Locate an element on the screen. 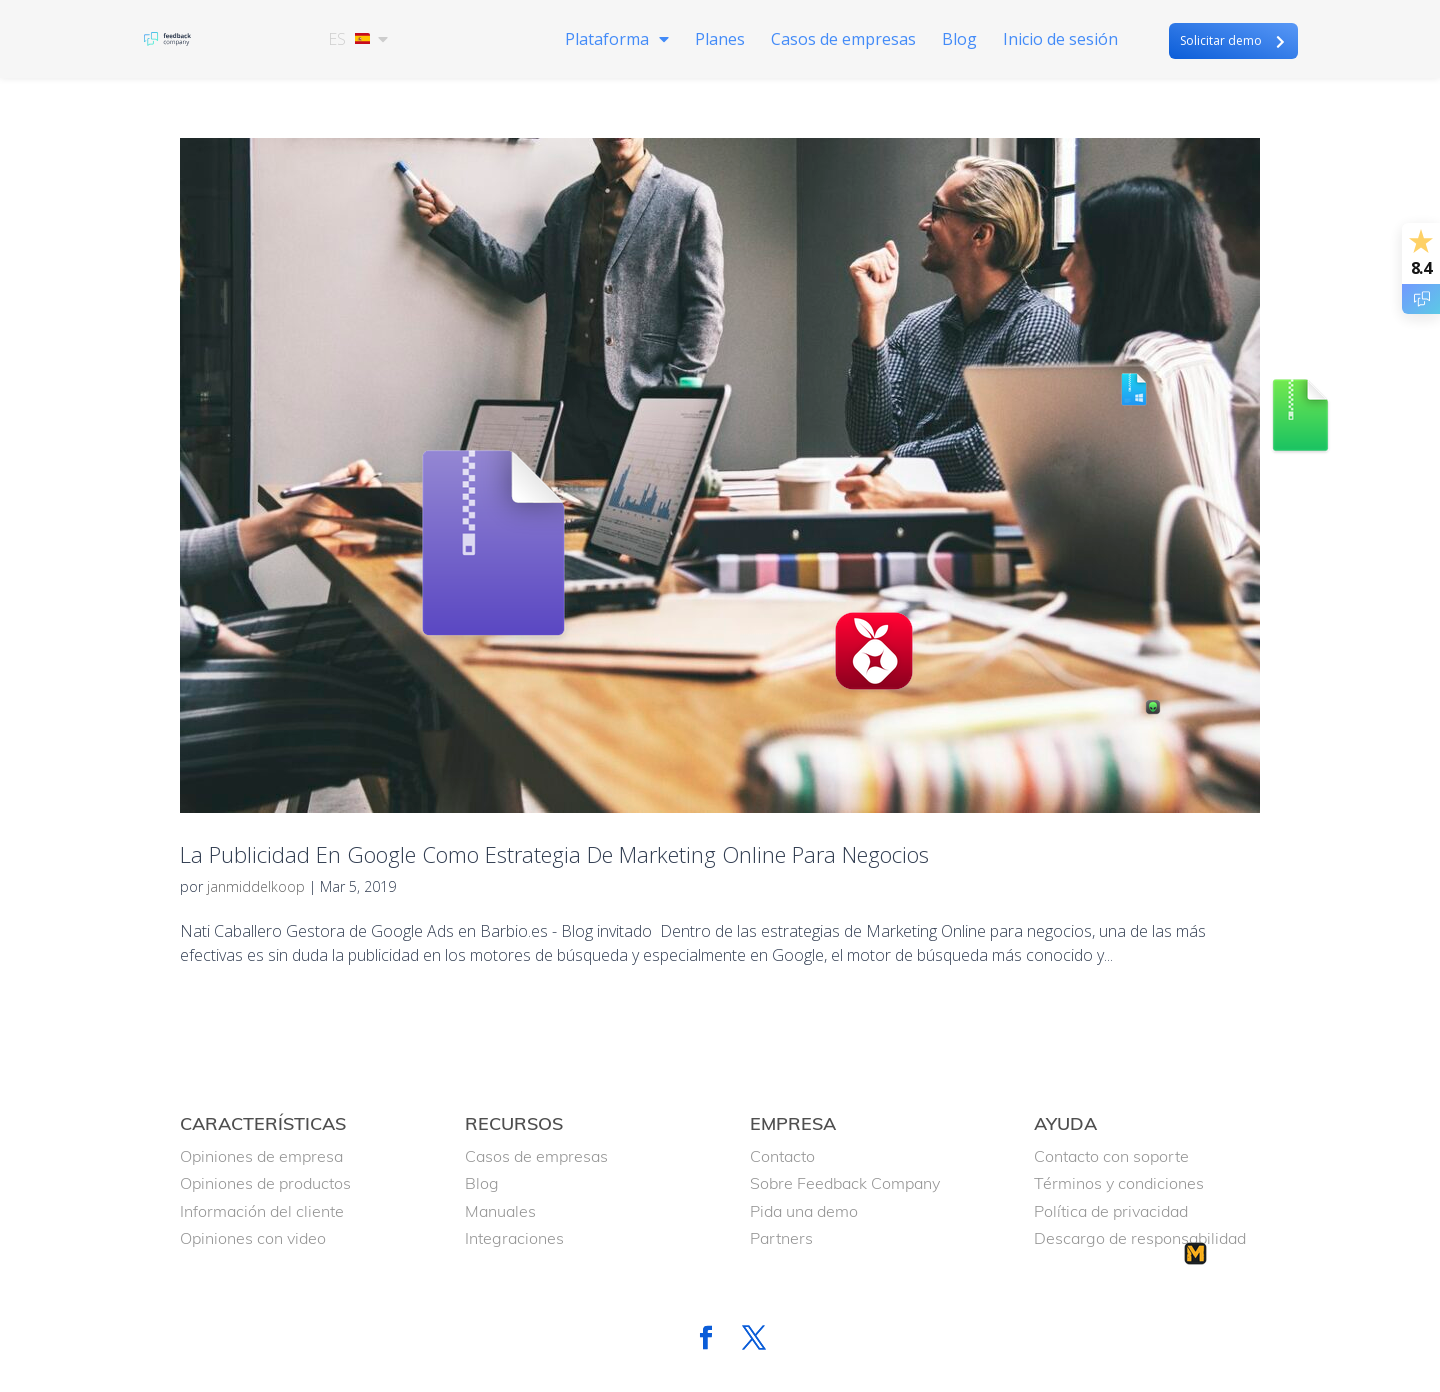 This screenshot has width=1440, height=1392. a compressed bzdvi document file is located at coordinates (493, 546).